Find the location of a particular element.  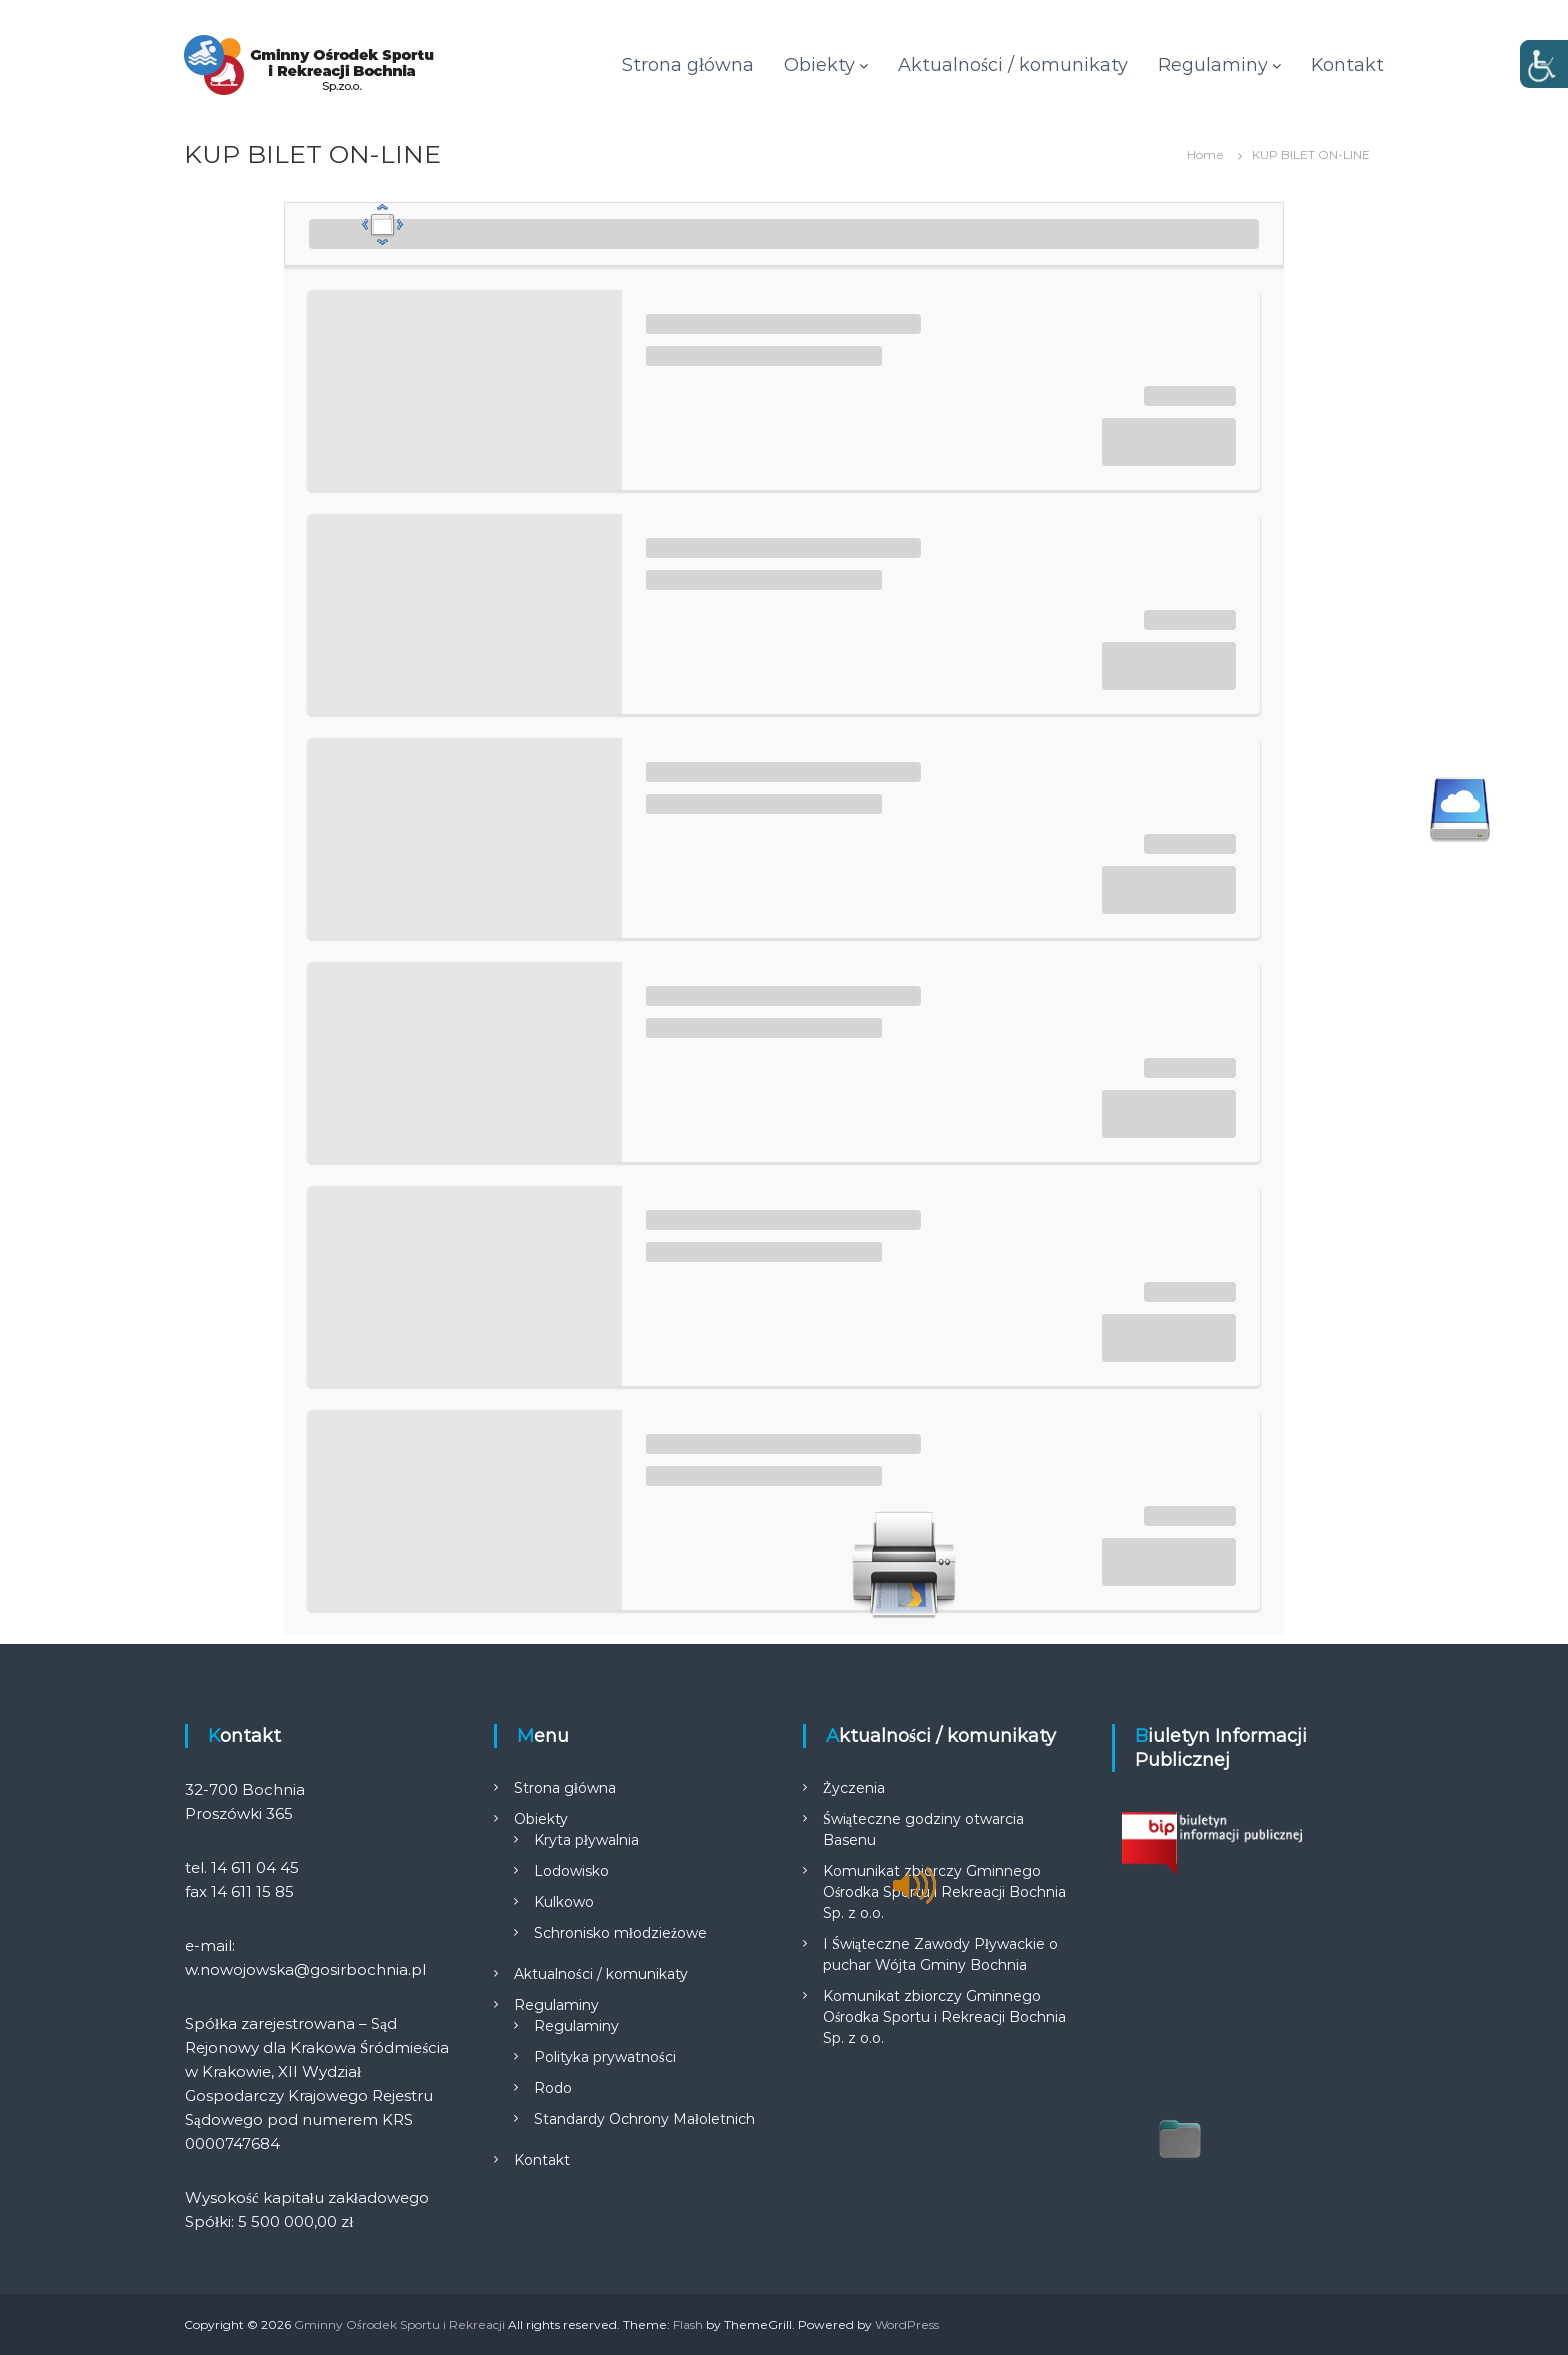

access printer settings and preferences is located at coordinates (904, 1565).